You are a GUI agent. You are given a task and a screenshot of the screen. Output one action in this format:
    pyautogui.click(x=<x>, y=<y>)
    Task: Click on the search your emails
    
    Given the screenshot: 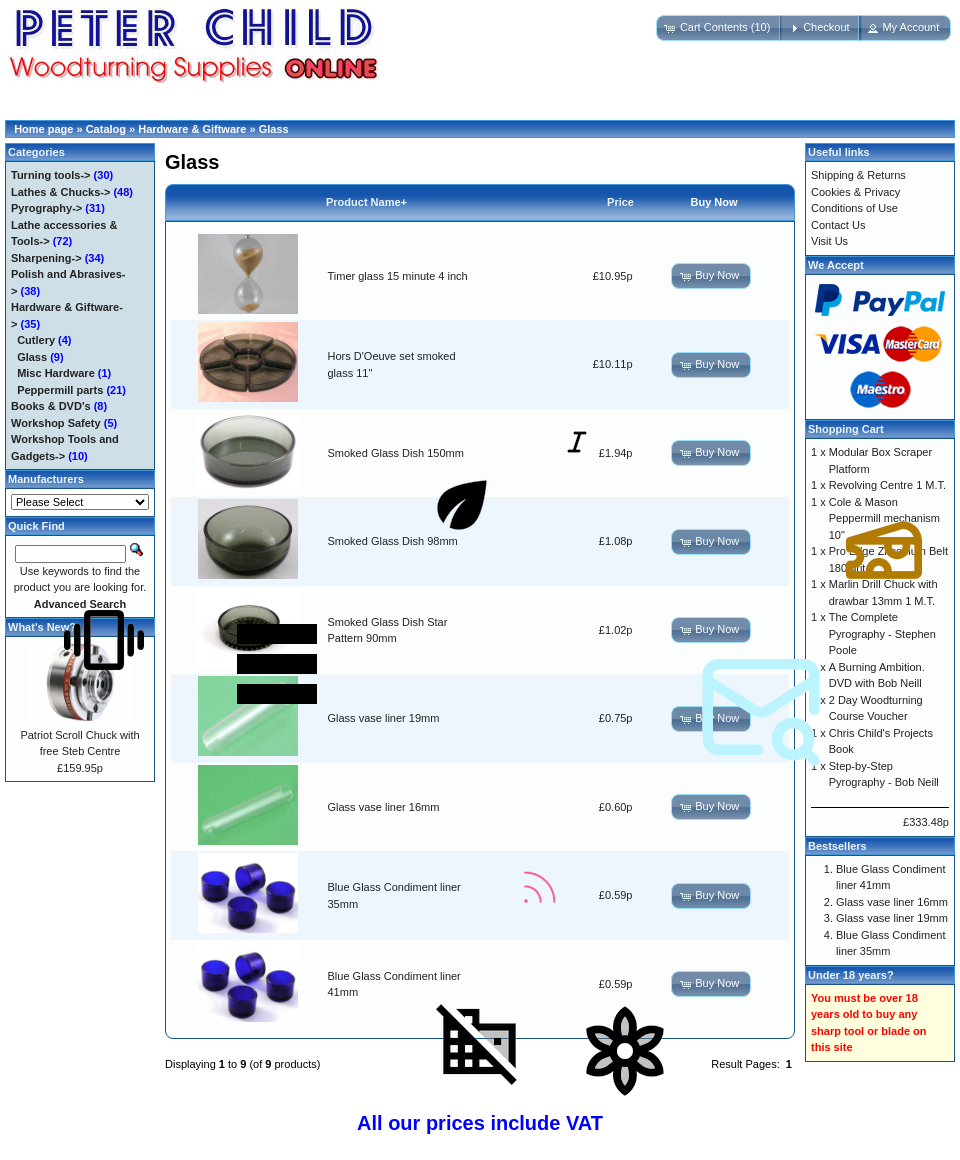 What is the action you would take?
    pyautogui.click(x=761, y=707)
    